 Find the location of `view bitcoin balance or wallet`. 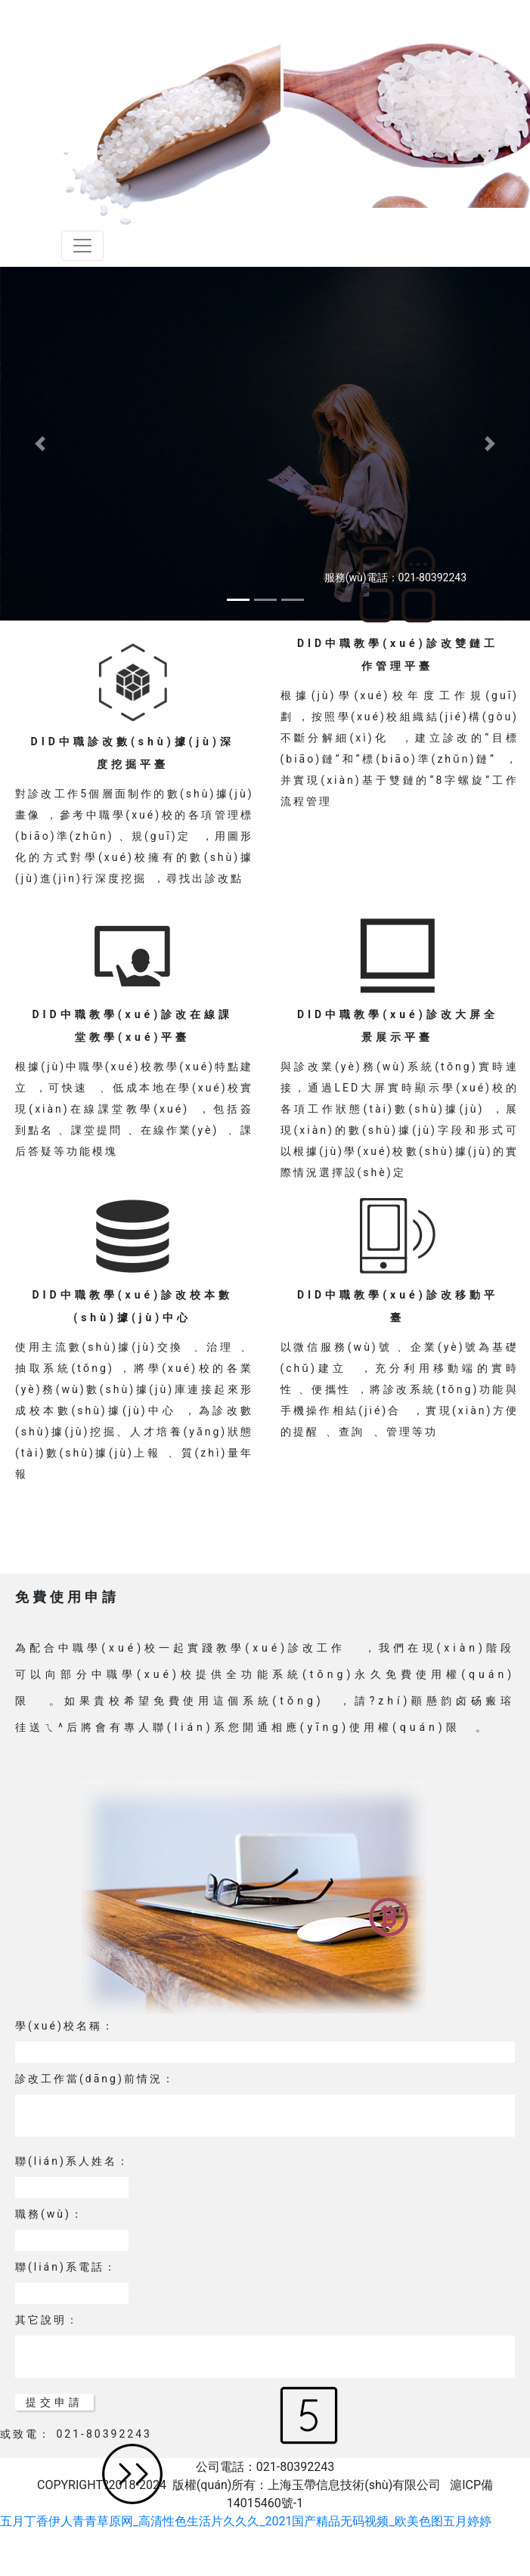

view bitcoin balance or wallet is located at coordinates (389, 1917).